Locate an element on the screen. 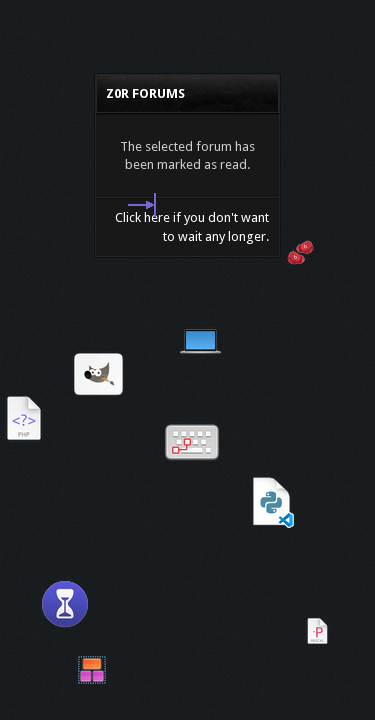 The image size is (375, 720). open a python file in visual studio code is located at coordinates (271, 502).